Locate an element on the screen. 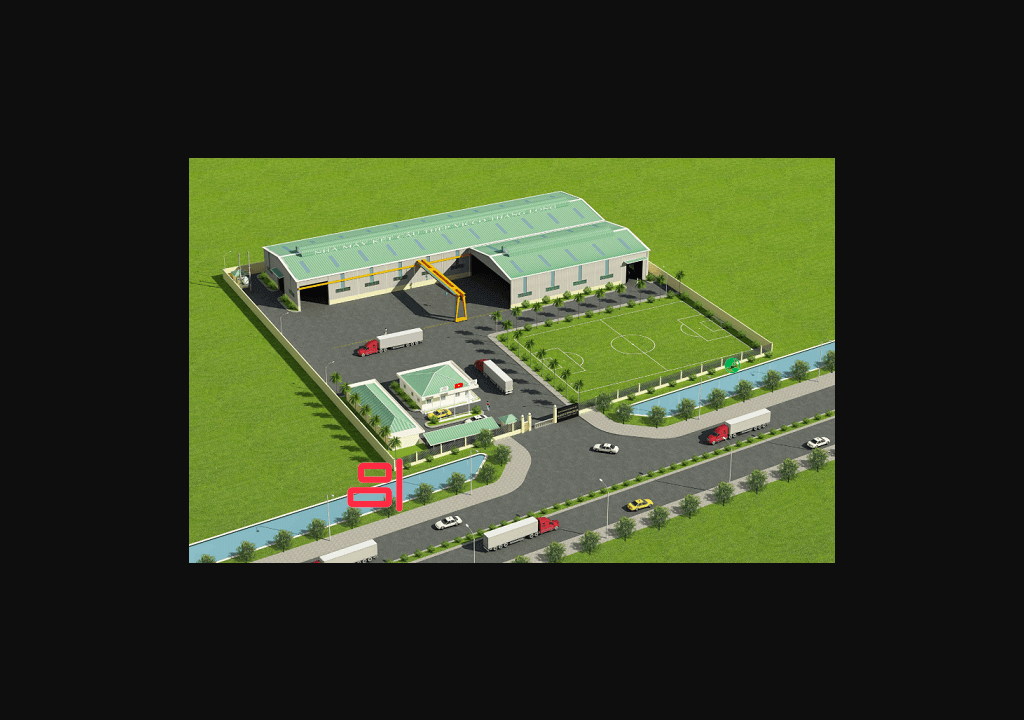 This screenshot has height=720, width=1024. view asia-australia region settings is located at coordinates (732, 365).